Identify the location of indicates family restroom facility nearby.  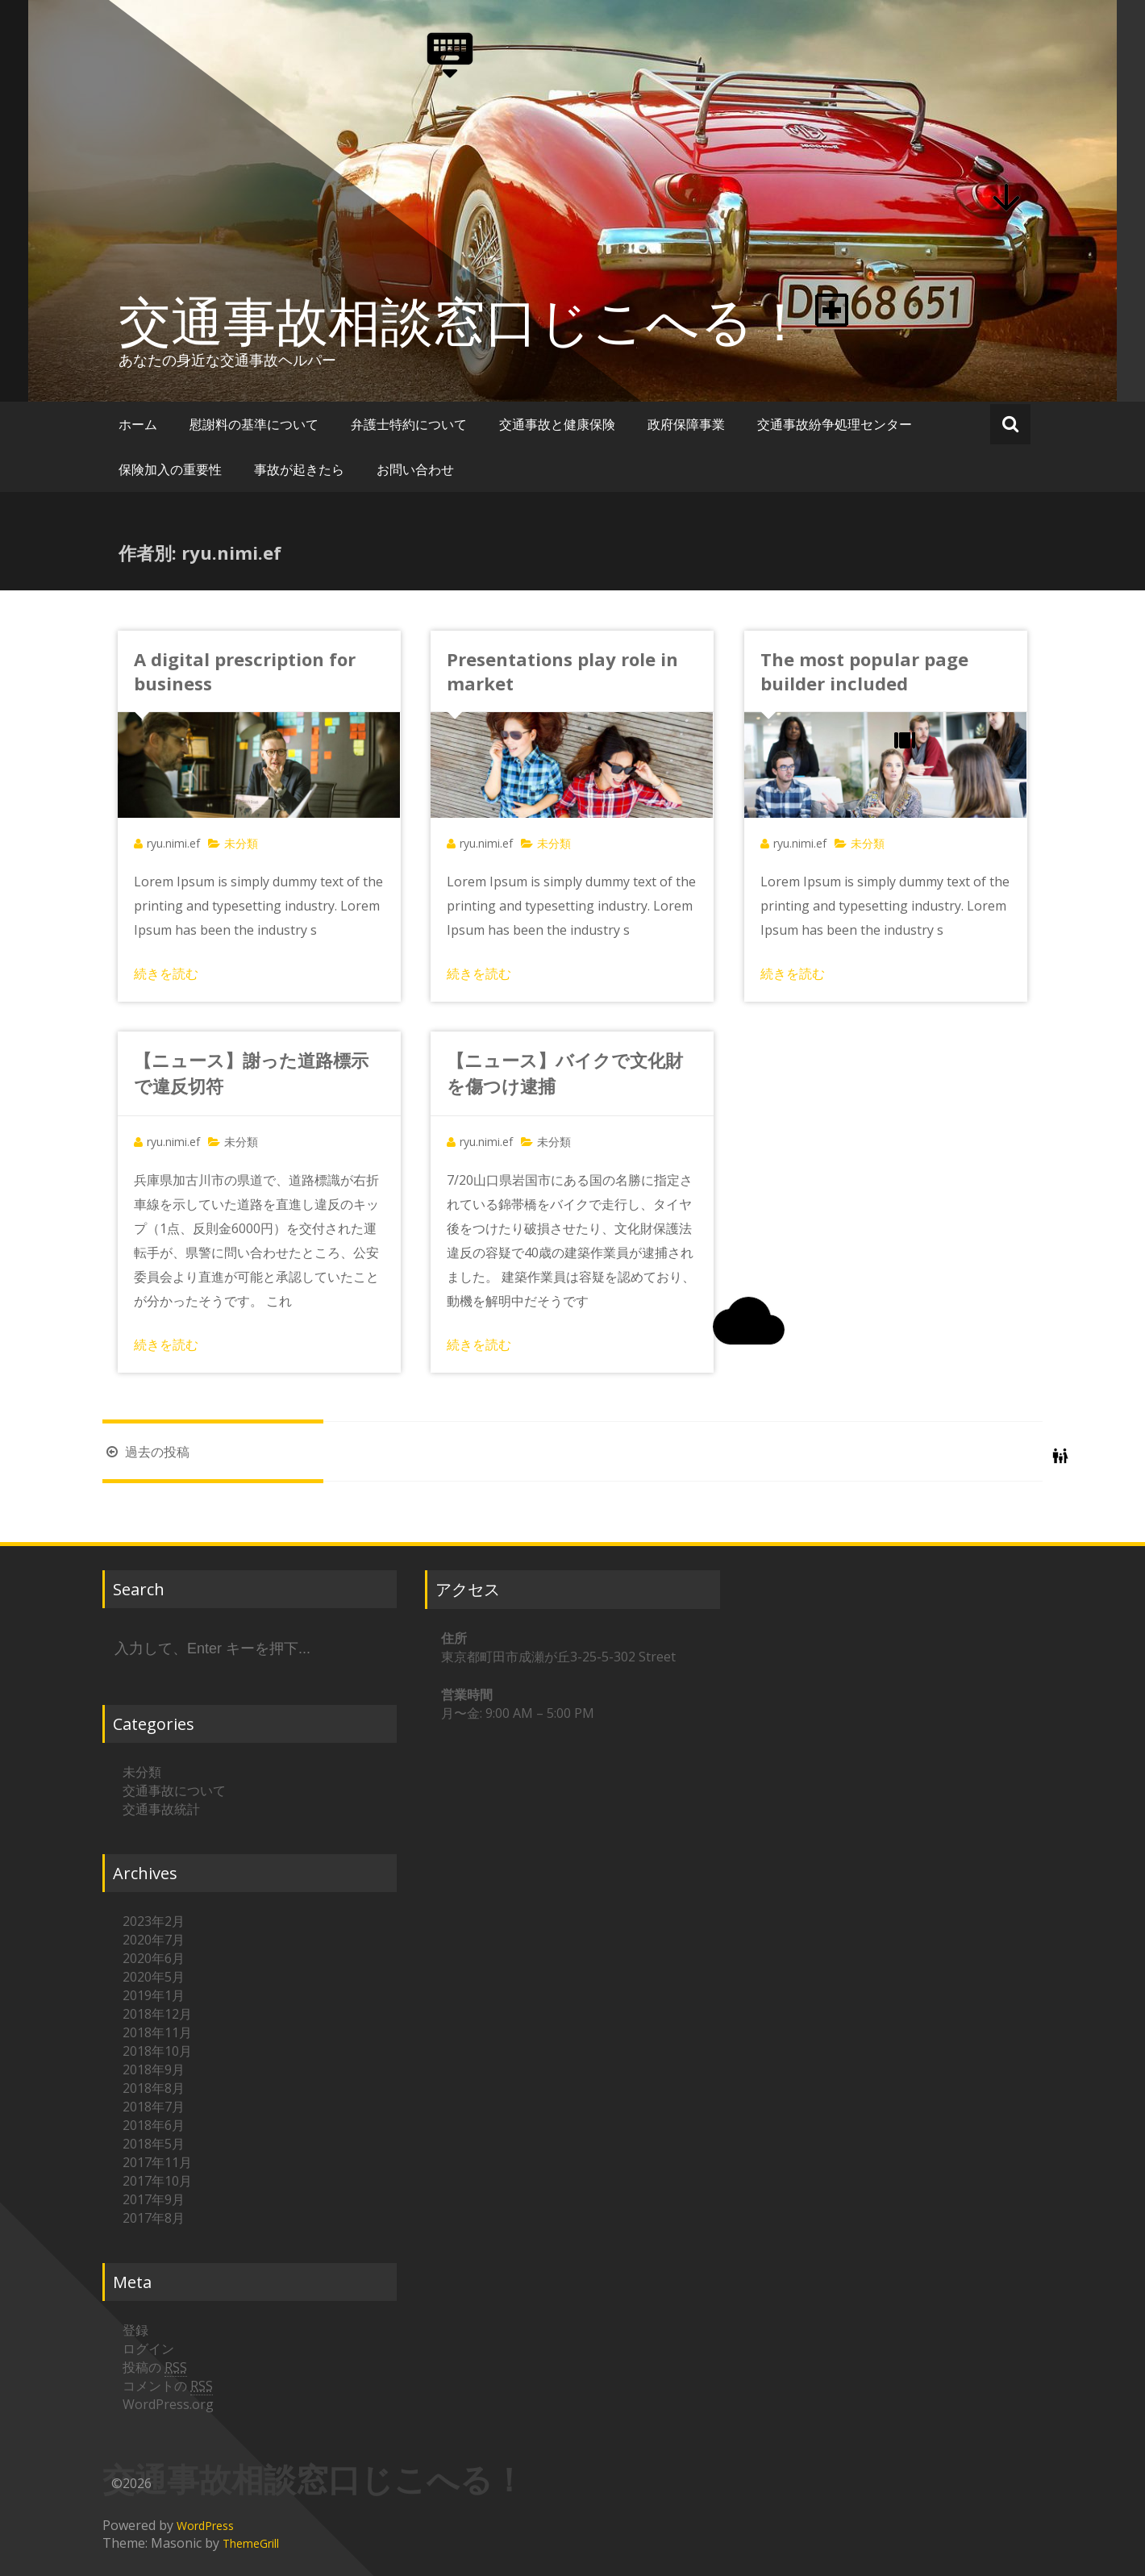
(1060, 1456).